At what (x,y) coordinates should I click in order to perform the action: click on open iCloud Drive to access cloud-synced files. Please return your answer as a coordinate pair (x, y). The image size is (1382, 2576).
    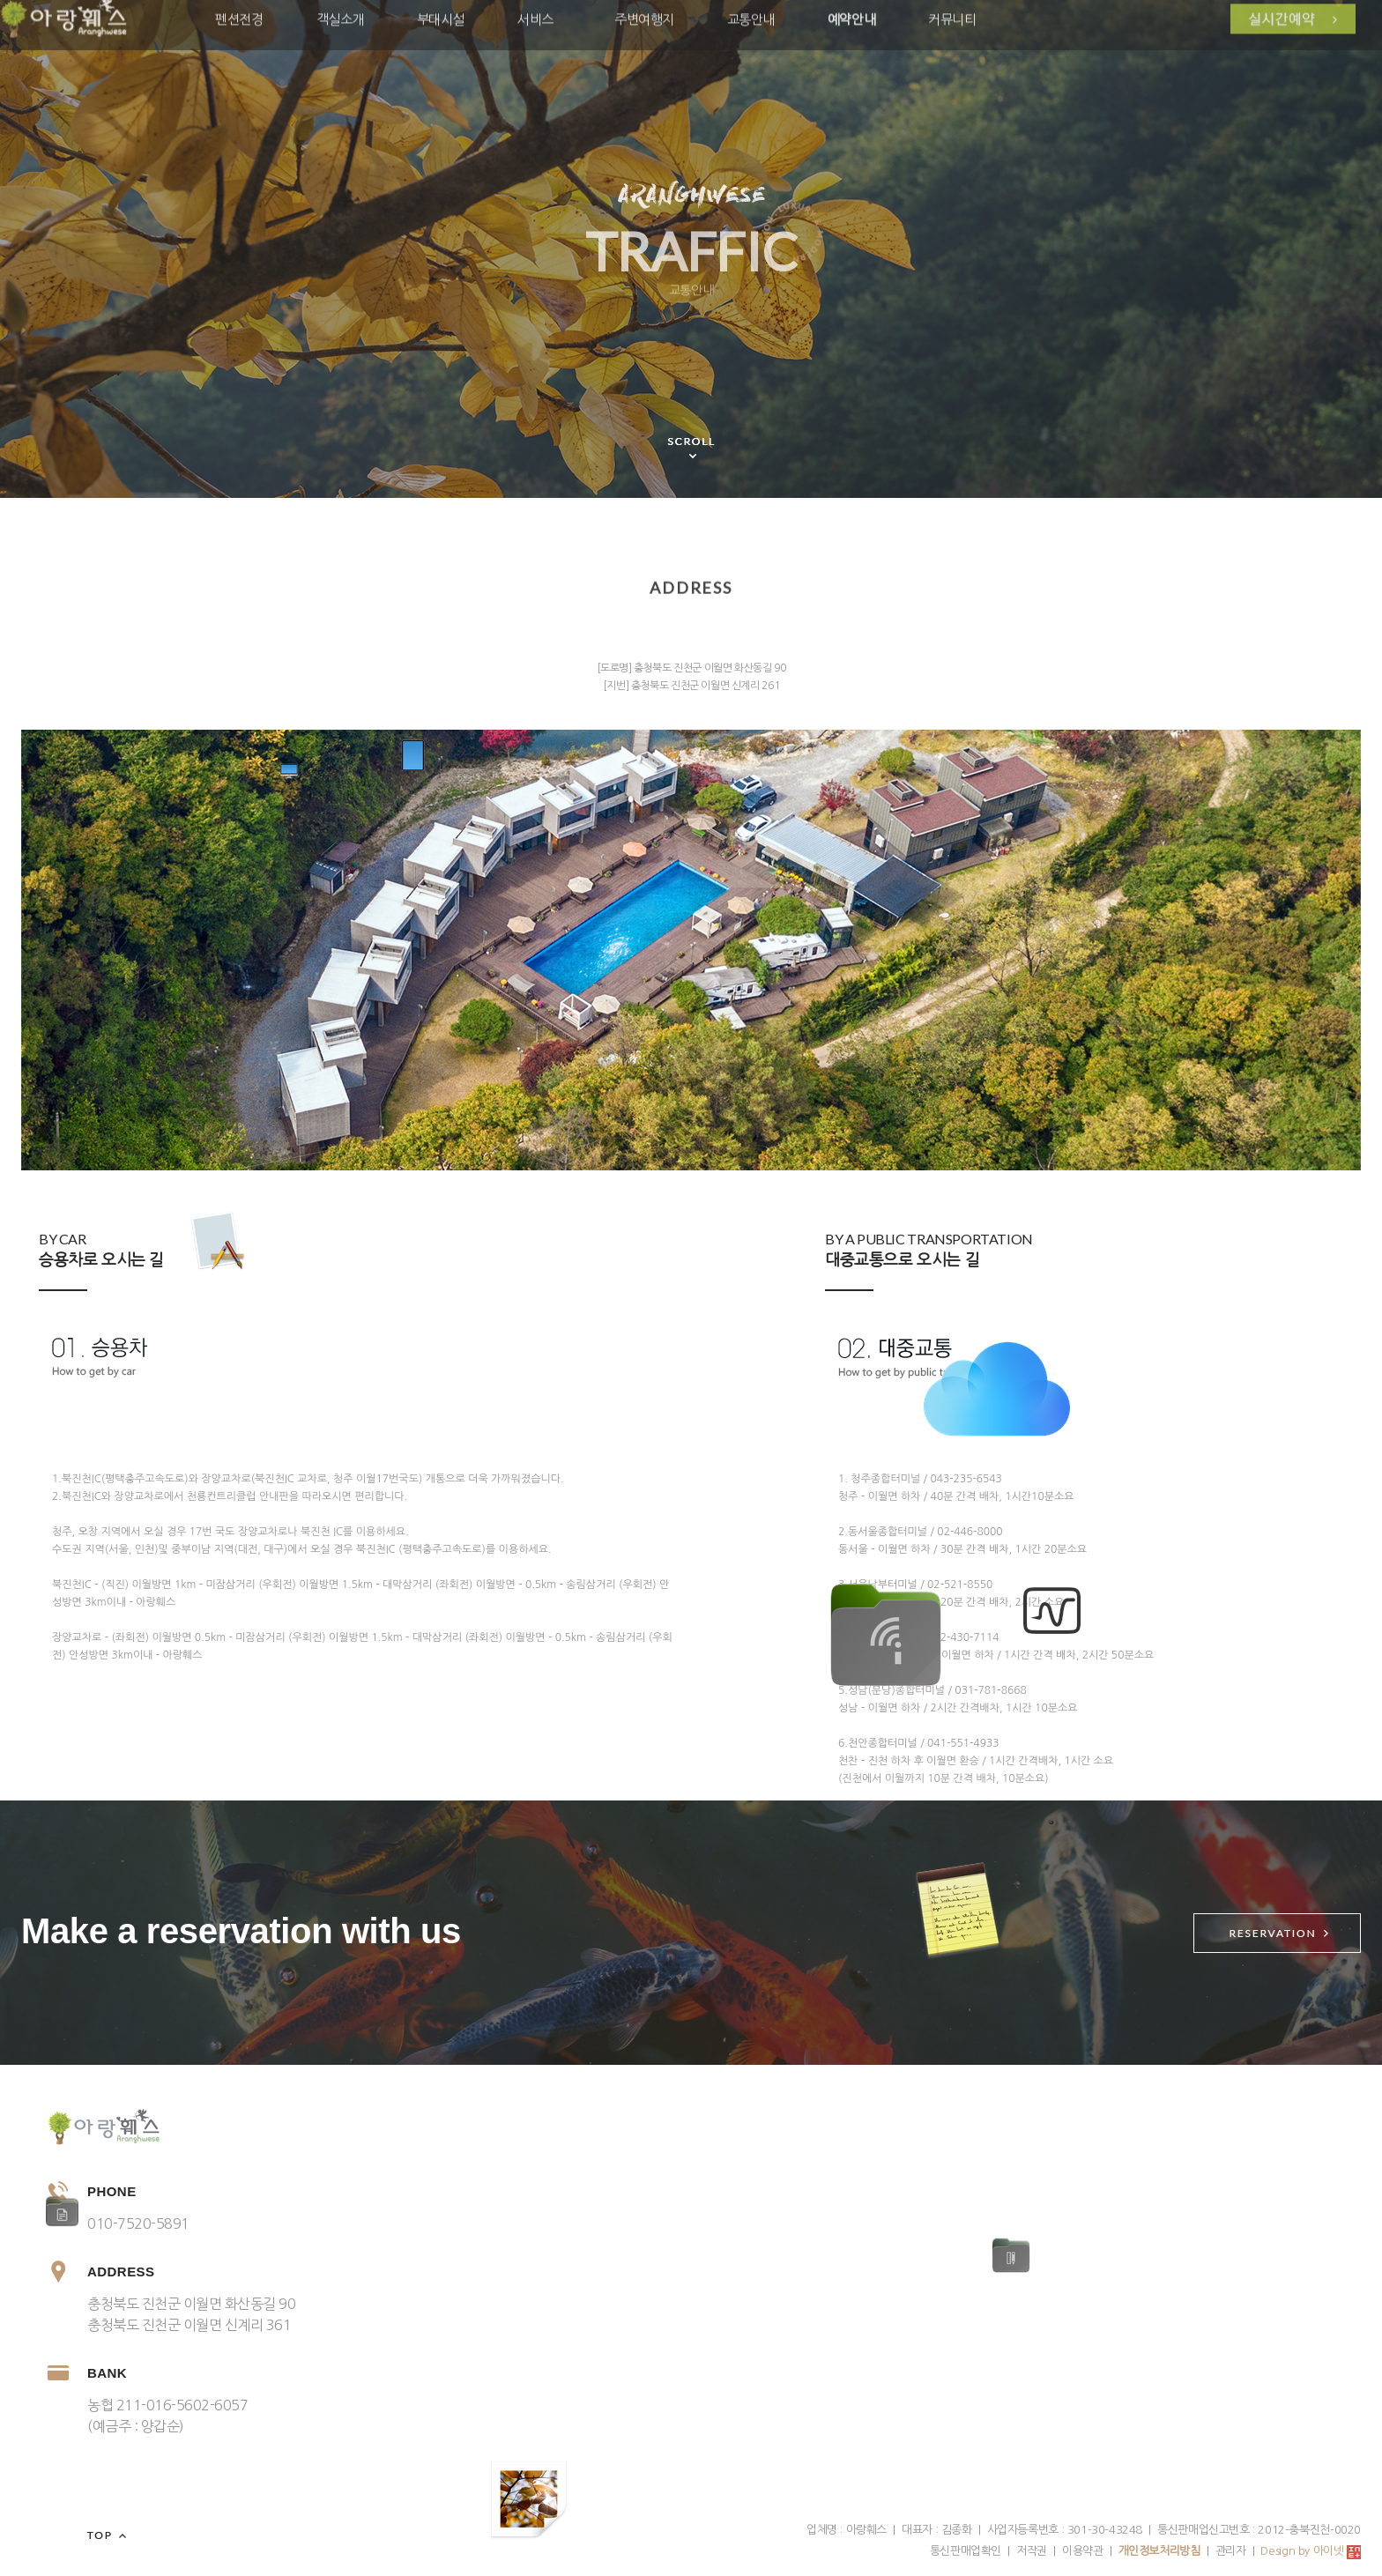
    Looking at the image, I should click on (997, 1389).